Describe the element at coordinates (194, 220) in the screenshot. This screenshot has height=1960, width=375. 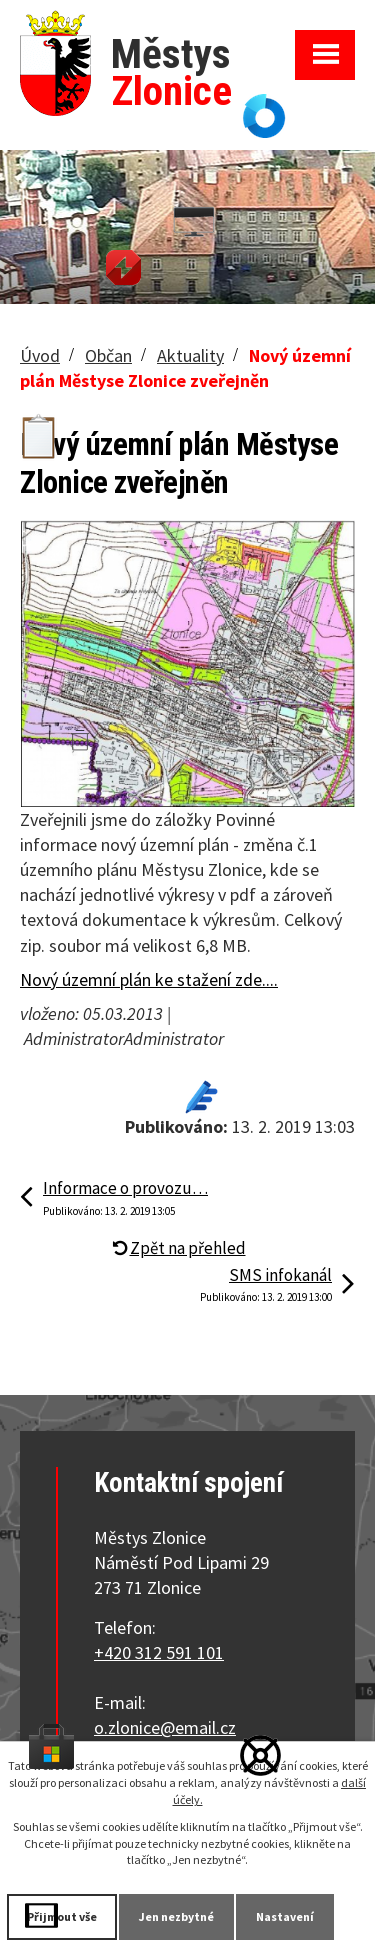
I see `access TV or display settings` at that location.